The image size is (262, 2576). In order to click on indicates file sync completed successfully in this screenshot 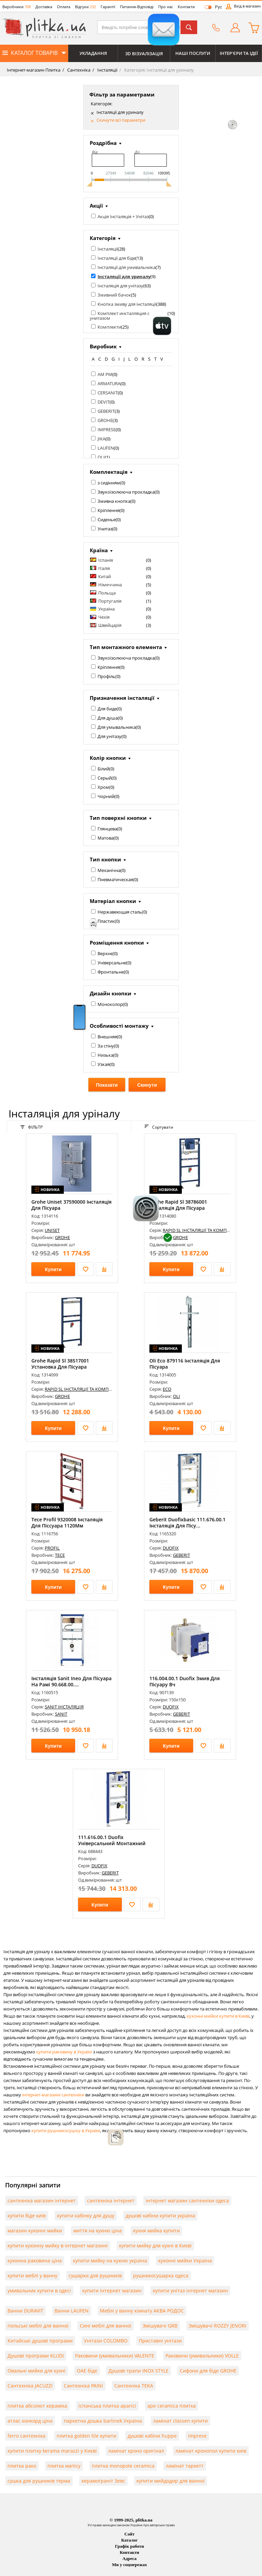, I will do `click(168, 1237)`.